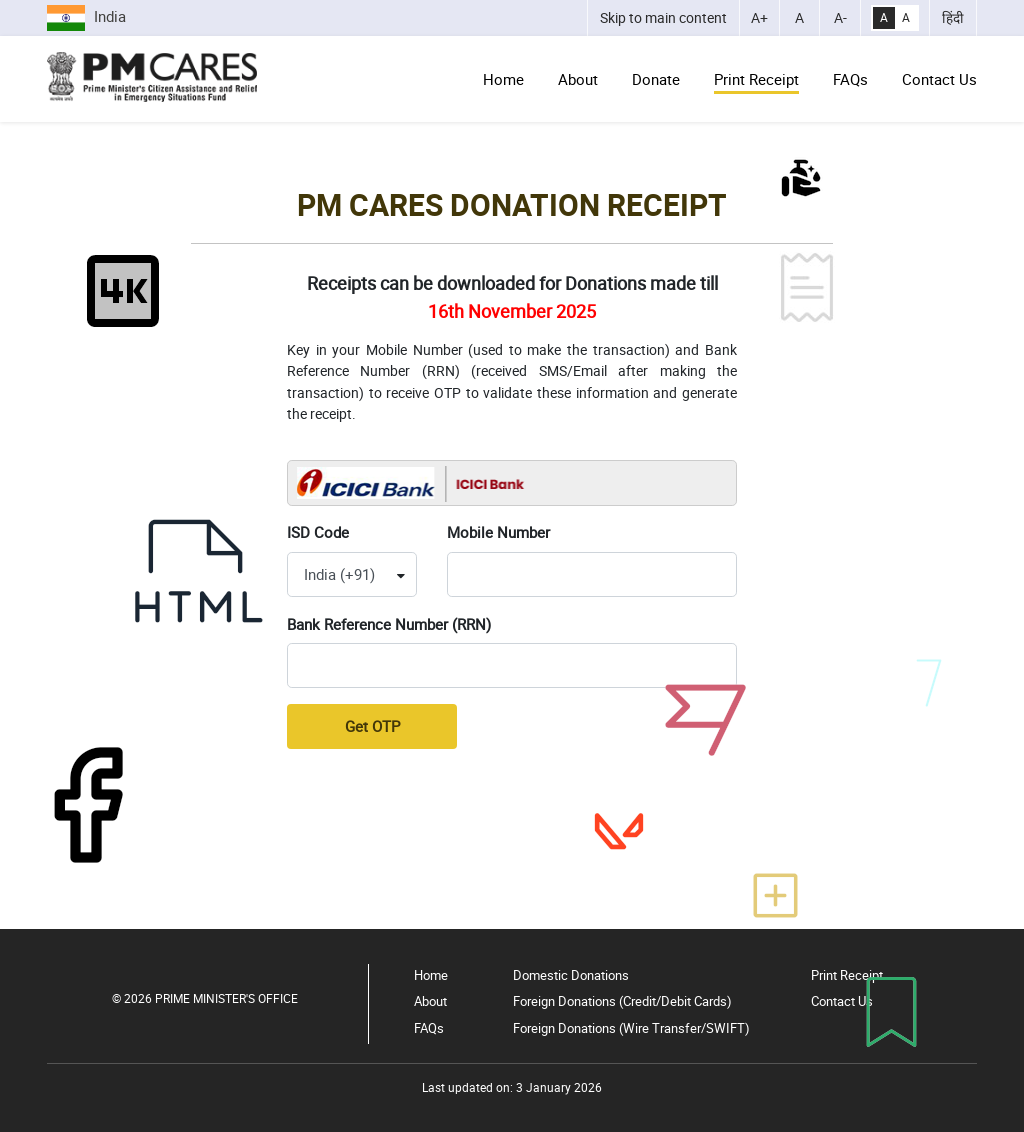 The height and width of the screenshot is (1132, 1024). I want to click on add a new item, so click(775, 895).